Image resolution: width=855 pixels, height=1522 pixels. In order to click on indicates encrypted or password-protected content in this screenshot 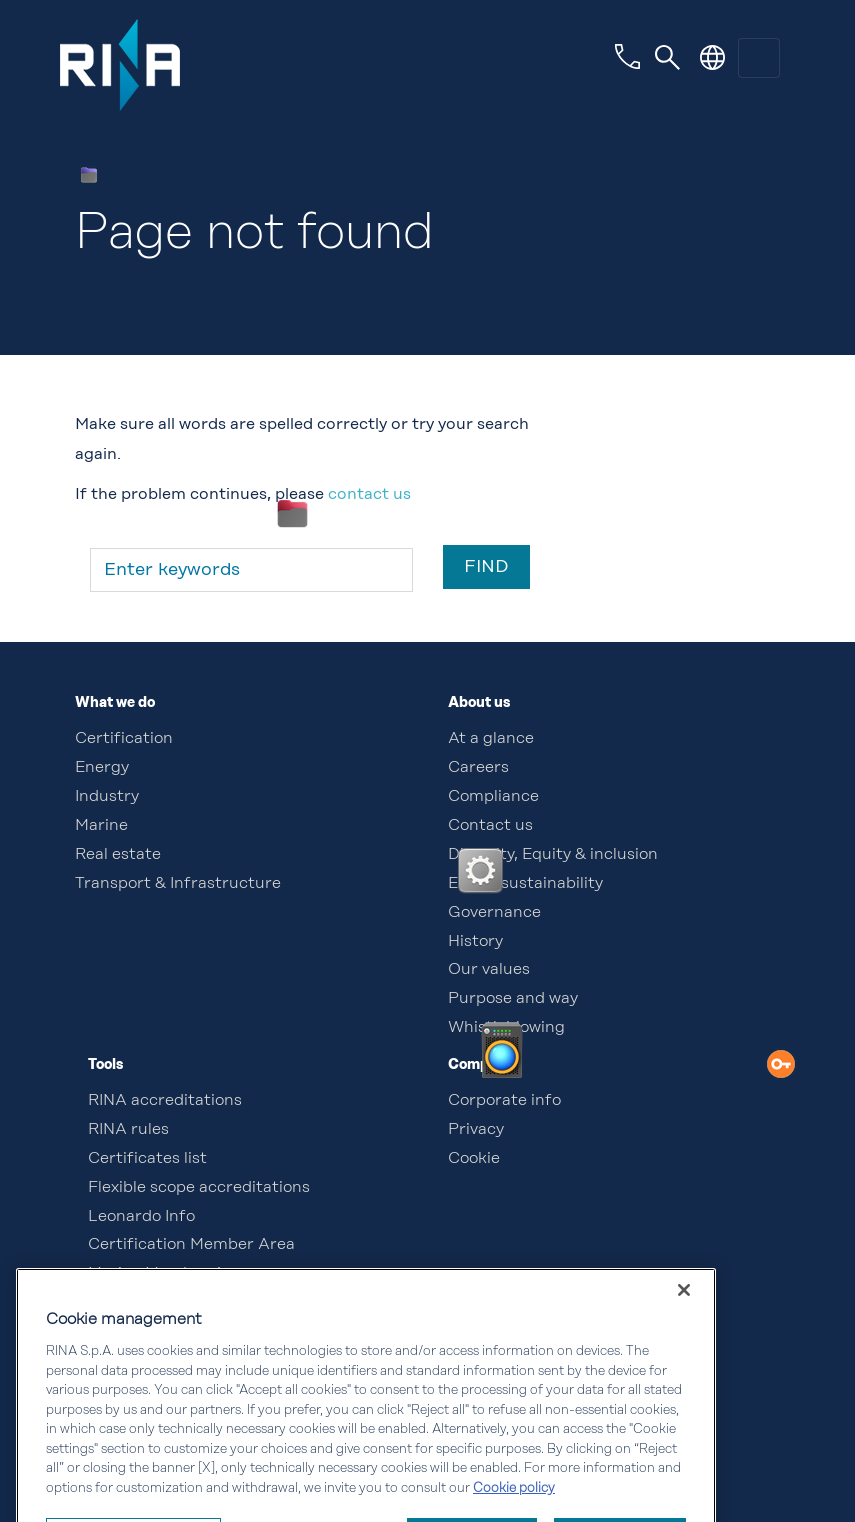, I will do `click(781, 1064)`.